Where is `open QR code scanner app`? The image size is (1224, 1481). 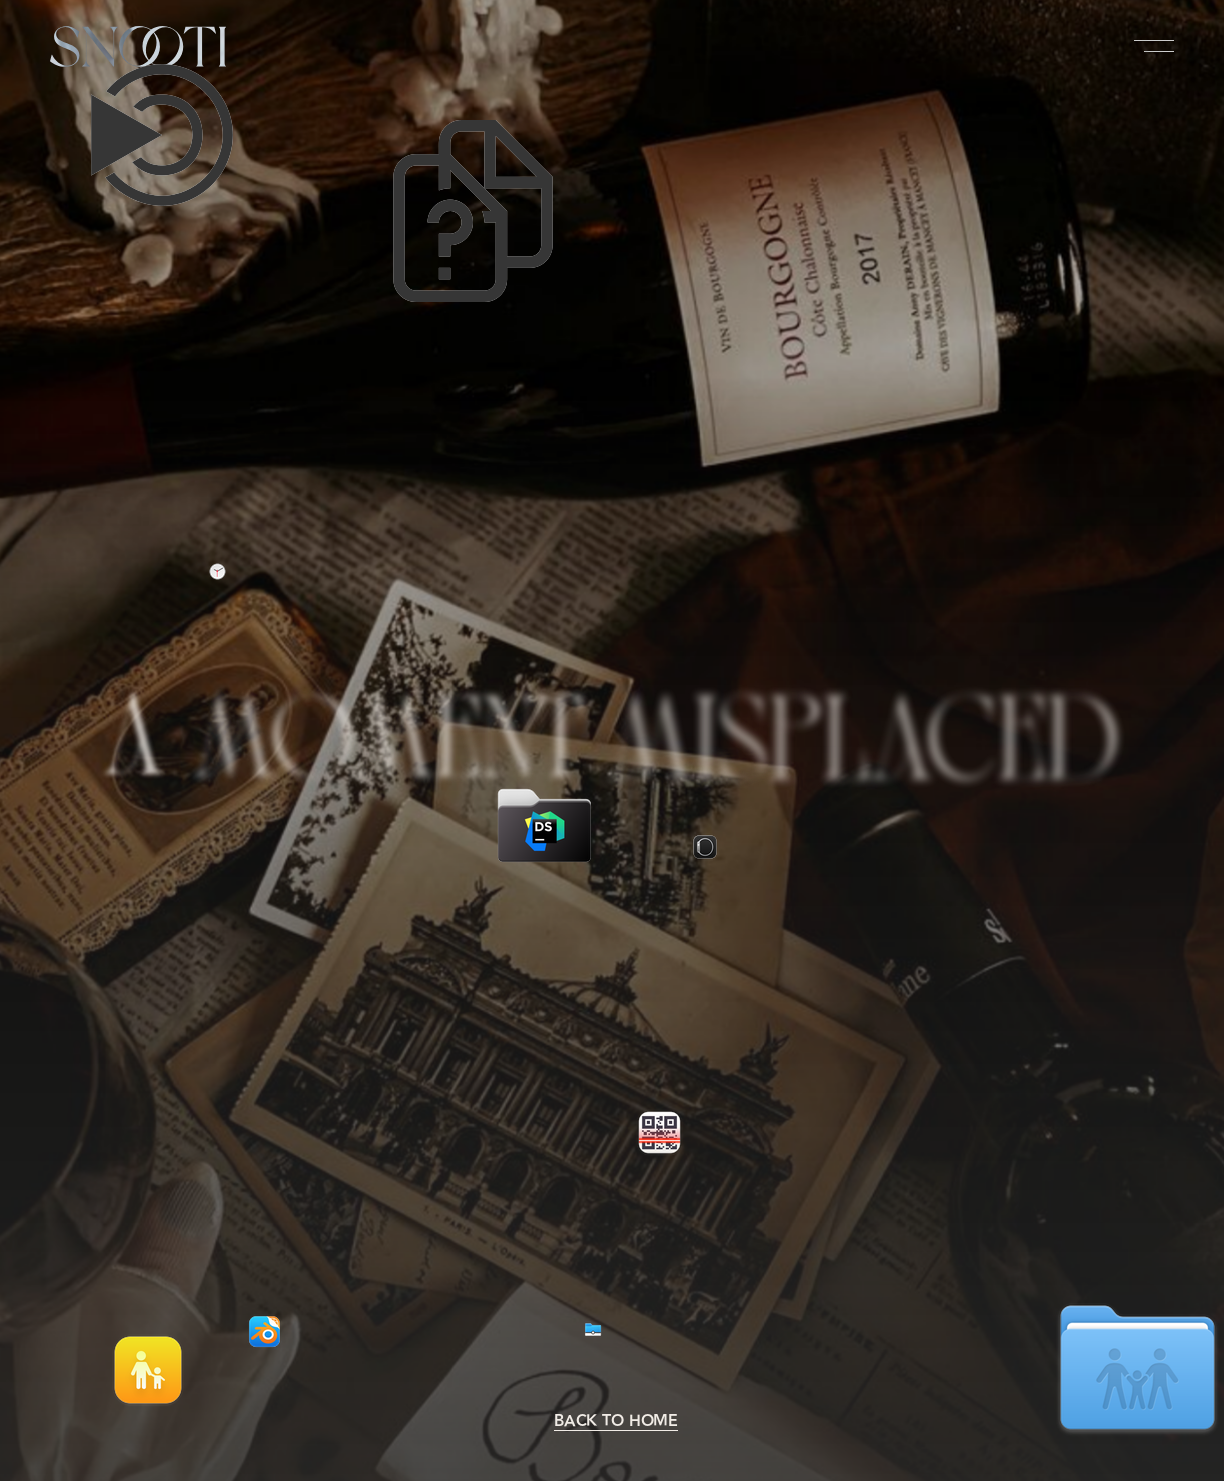
open QR code scanner app is located at coordinates (659, 1132).